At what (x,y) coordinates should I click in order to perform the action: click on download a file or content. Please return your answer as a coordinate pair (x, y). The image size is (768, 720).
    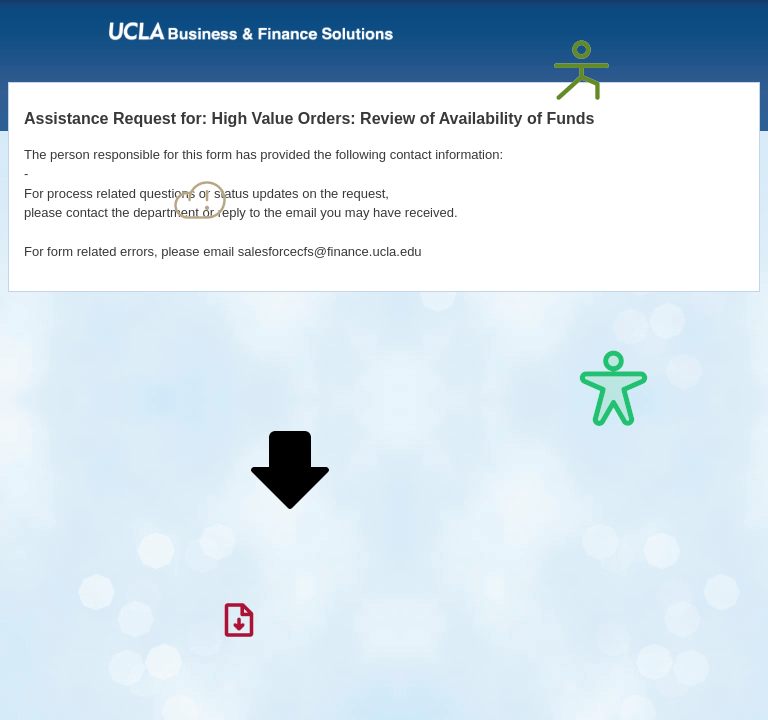
    Looking at the image, I should click on (290, 467).